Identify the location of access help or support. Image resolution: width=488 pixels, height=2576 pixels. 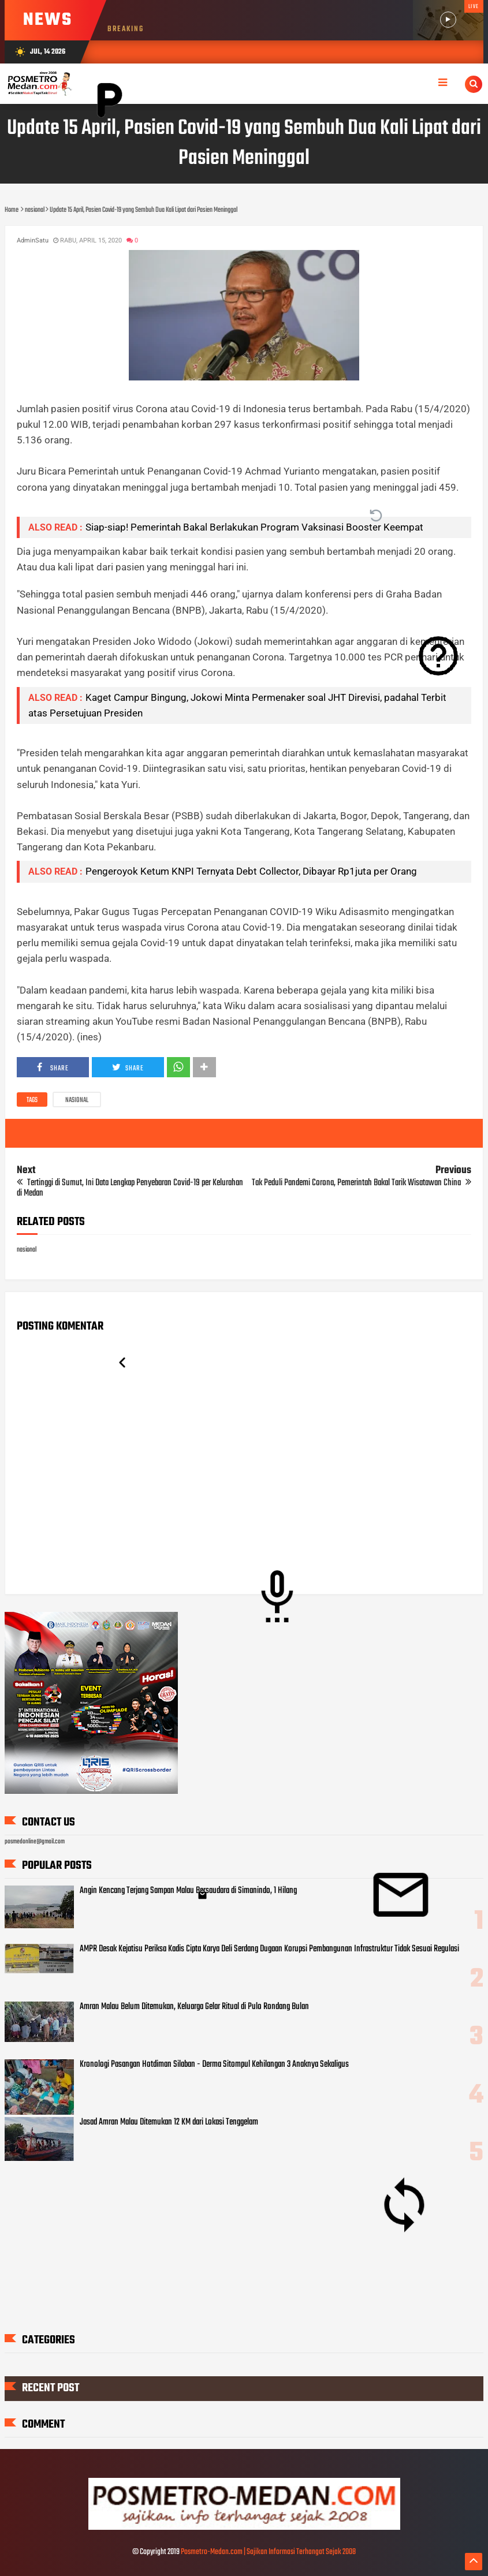
(438, 656).